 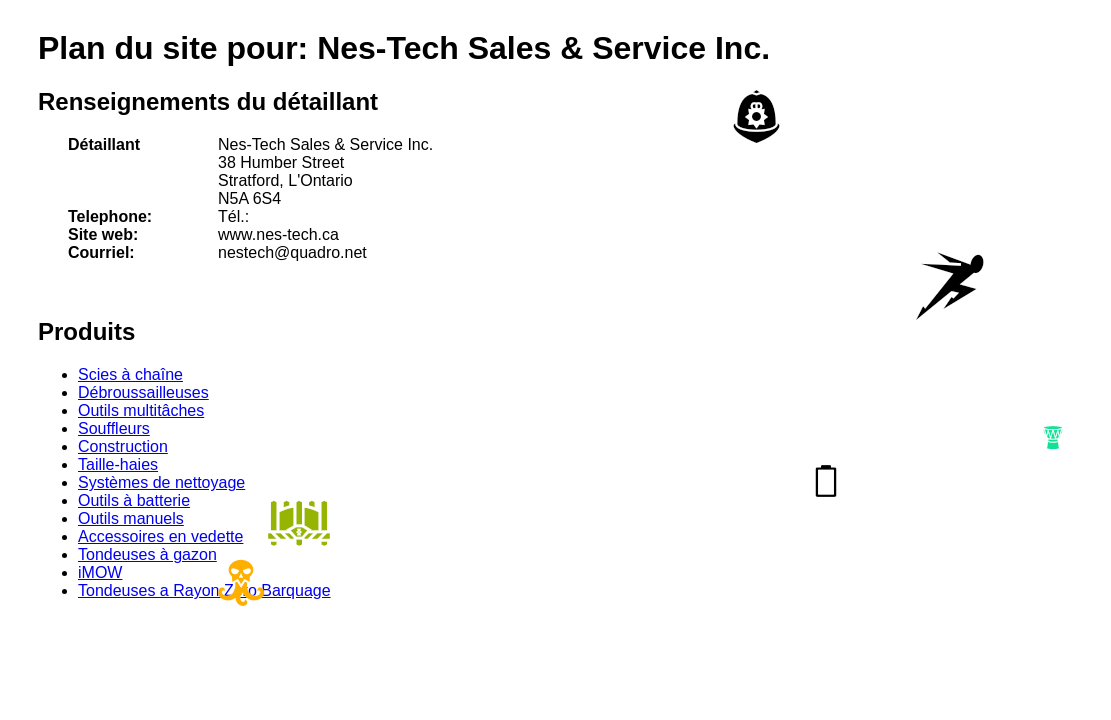 I want to click on select djembe or african drum instrument, so click(x=1053, y=437).